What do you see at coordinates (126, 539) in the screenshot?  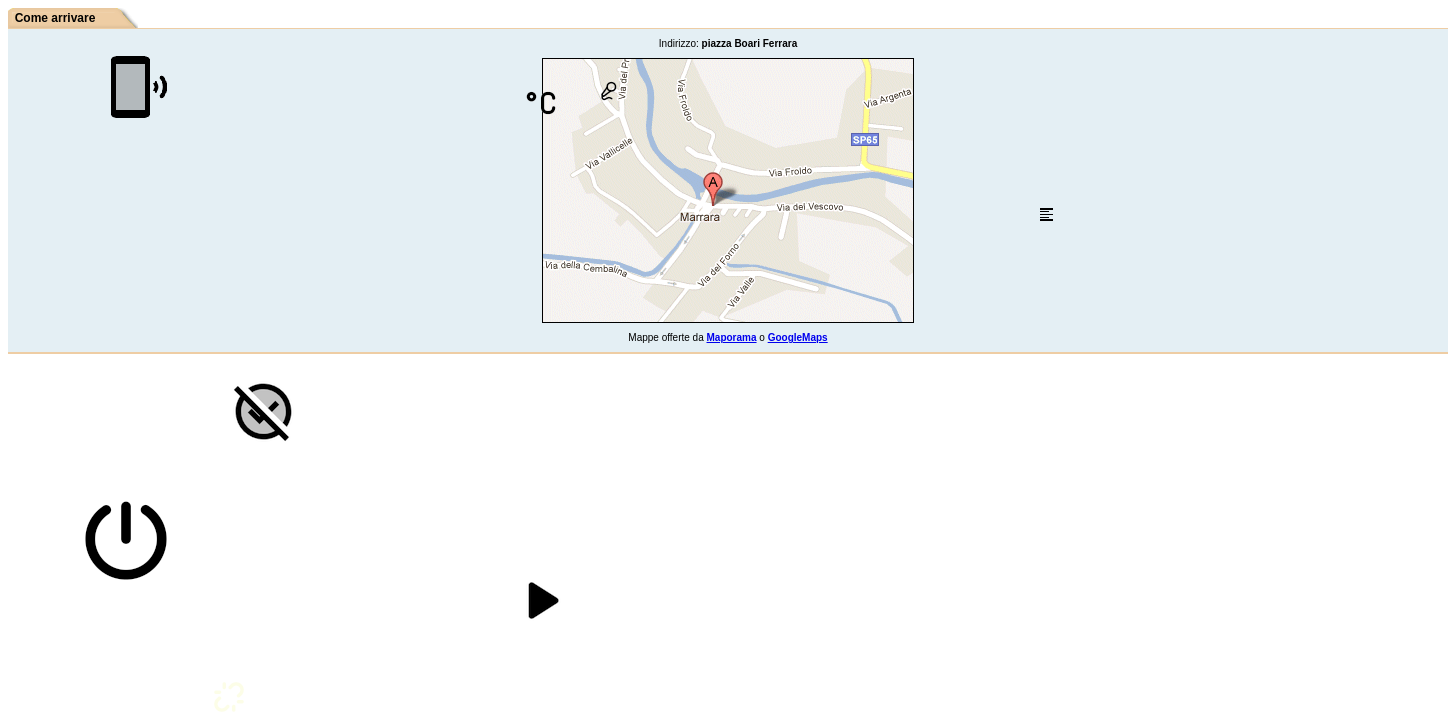 I see `turn device on or off` at bounding box center [126, 539].